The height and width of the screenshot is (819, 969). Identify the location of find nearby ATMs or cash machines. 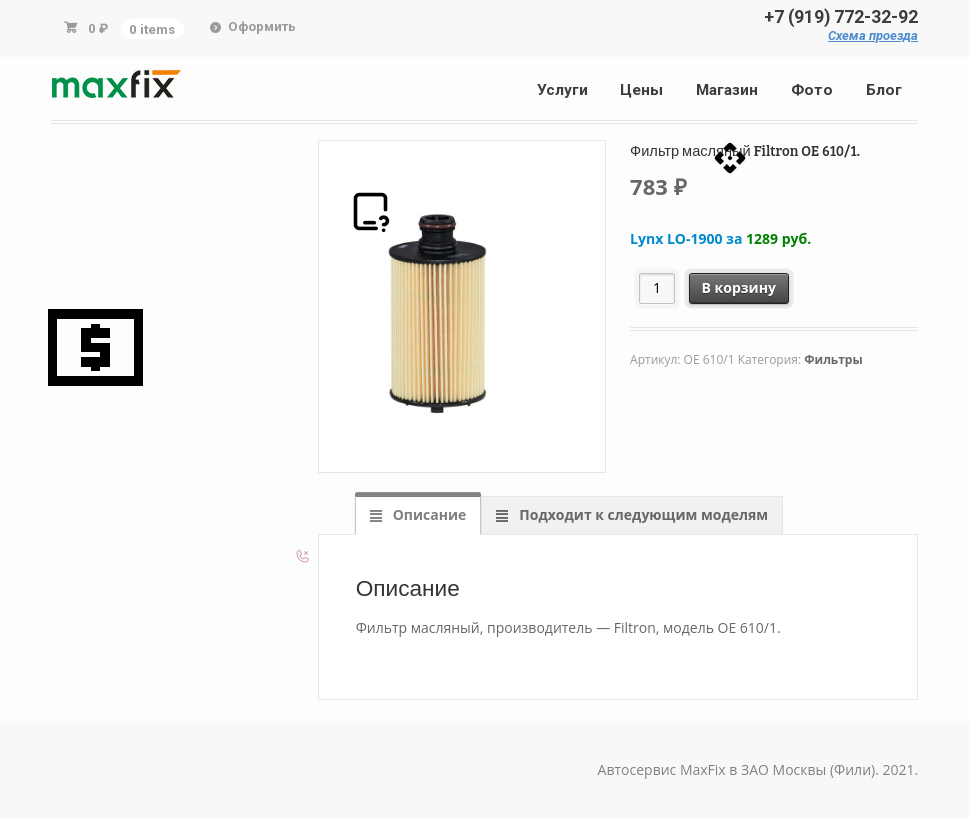
(95, 347).